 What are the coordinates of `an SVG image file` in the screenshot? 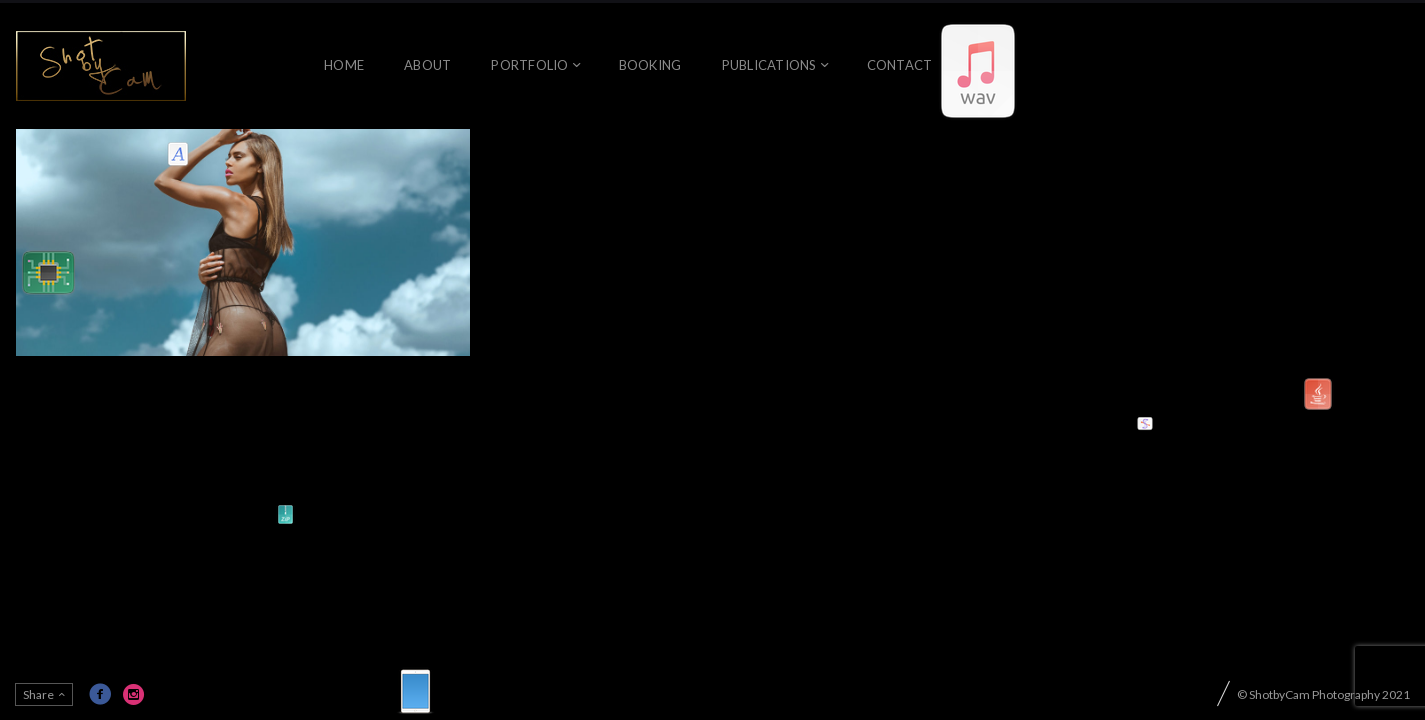 It's located at (1145, 423).